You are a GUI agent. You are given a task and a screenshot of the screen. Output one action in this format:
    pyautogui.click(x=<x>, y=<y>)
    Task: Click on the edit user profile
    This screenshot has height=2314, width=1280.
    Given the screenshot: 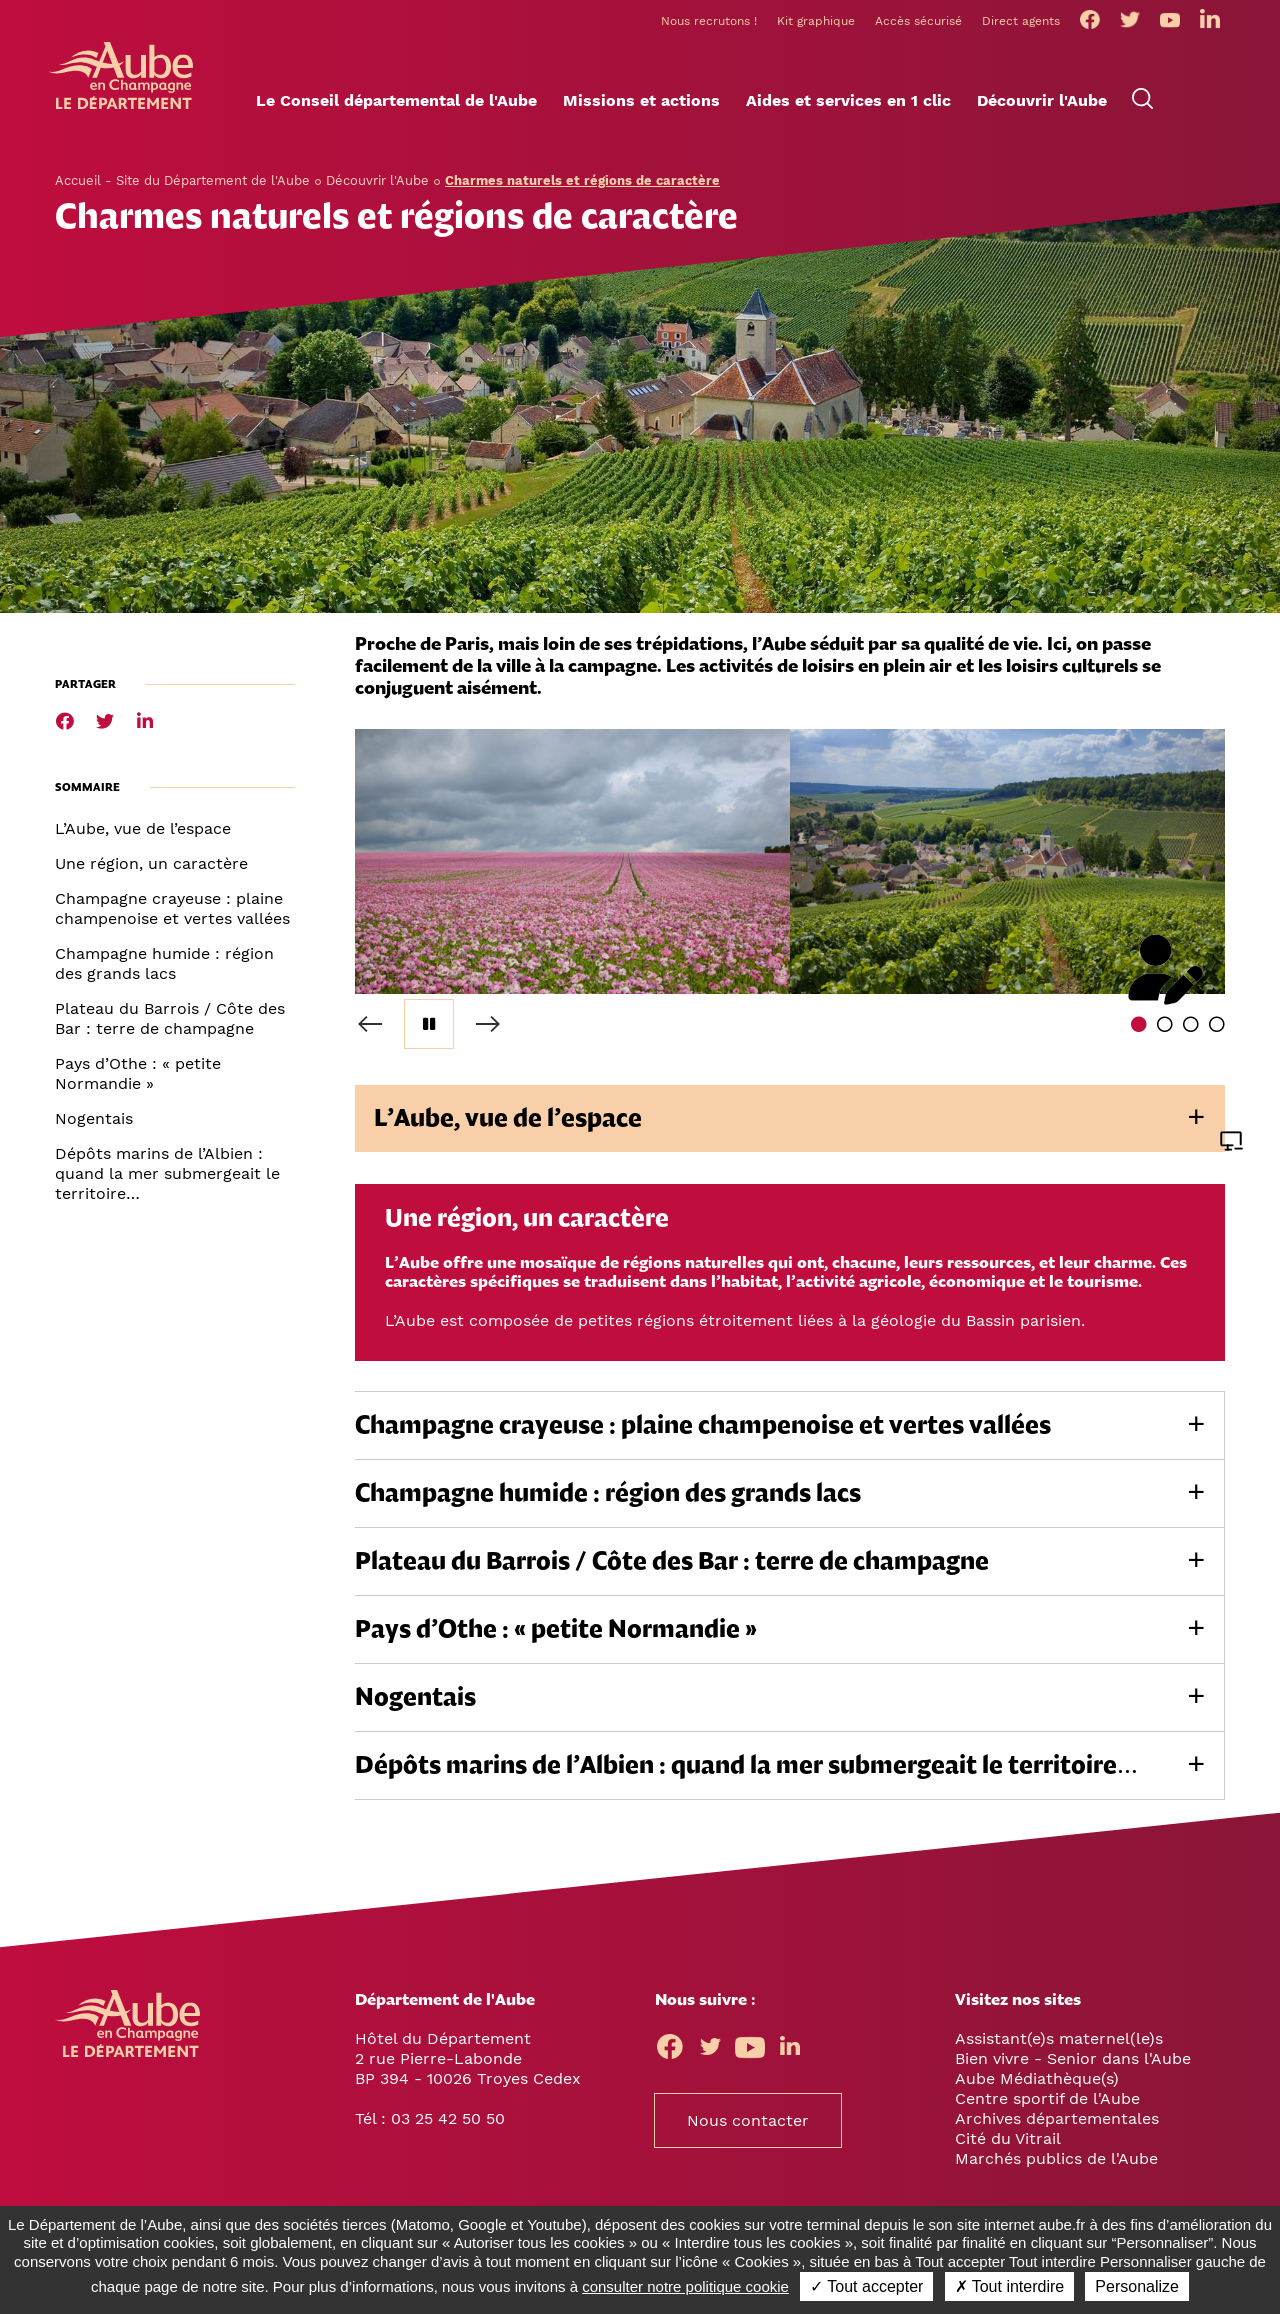 What is the action you would take?
    pyautogui.click(x=1164, y=967)
    